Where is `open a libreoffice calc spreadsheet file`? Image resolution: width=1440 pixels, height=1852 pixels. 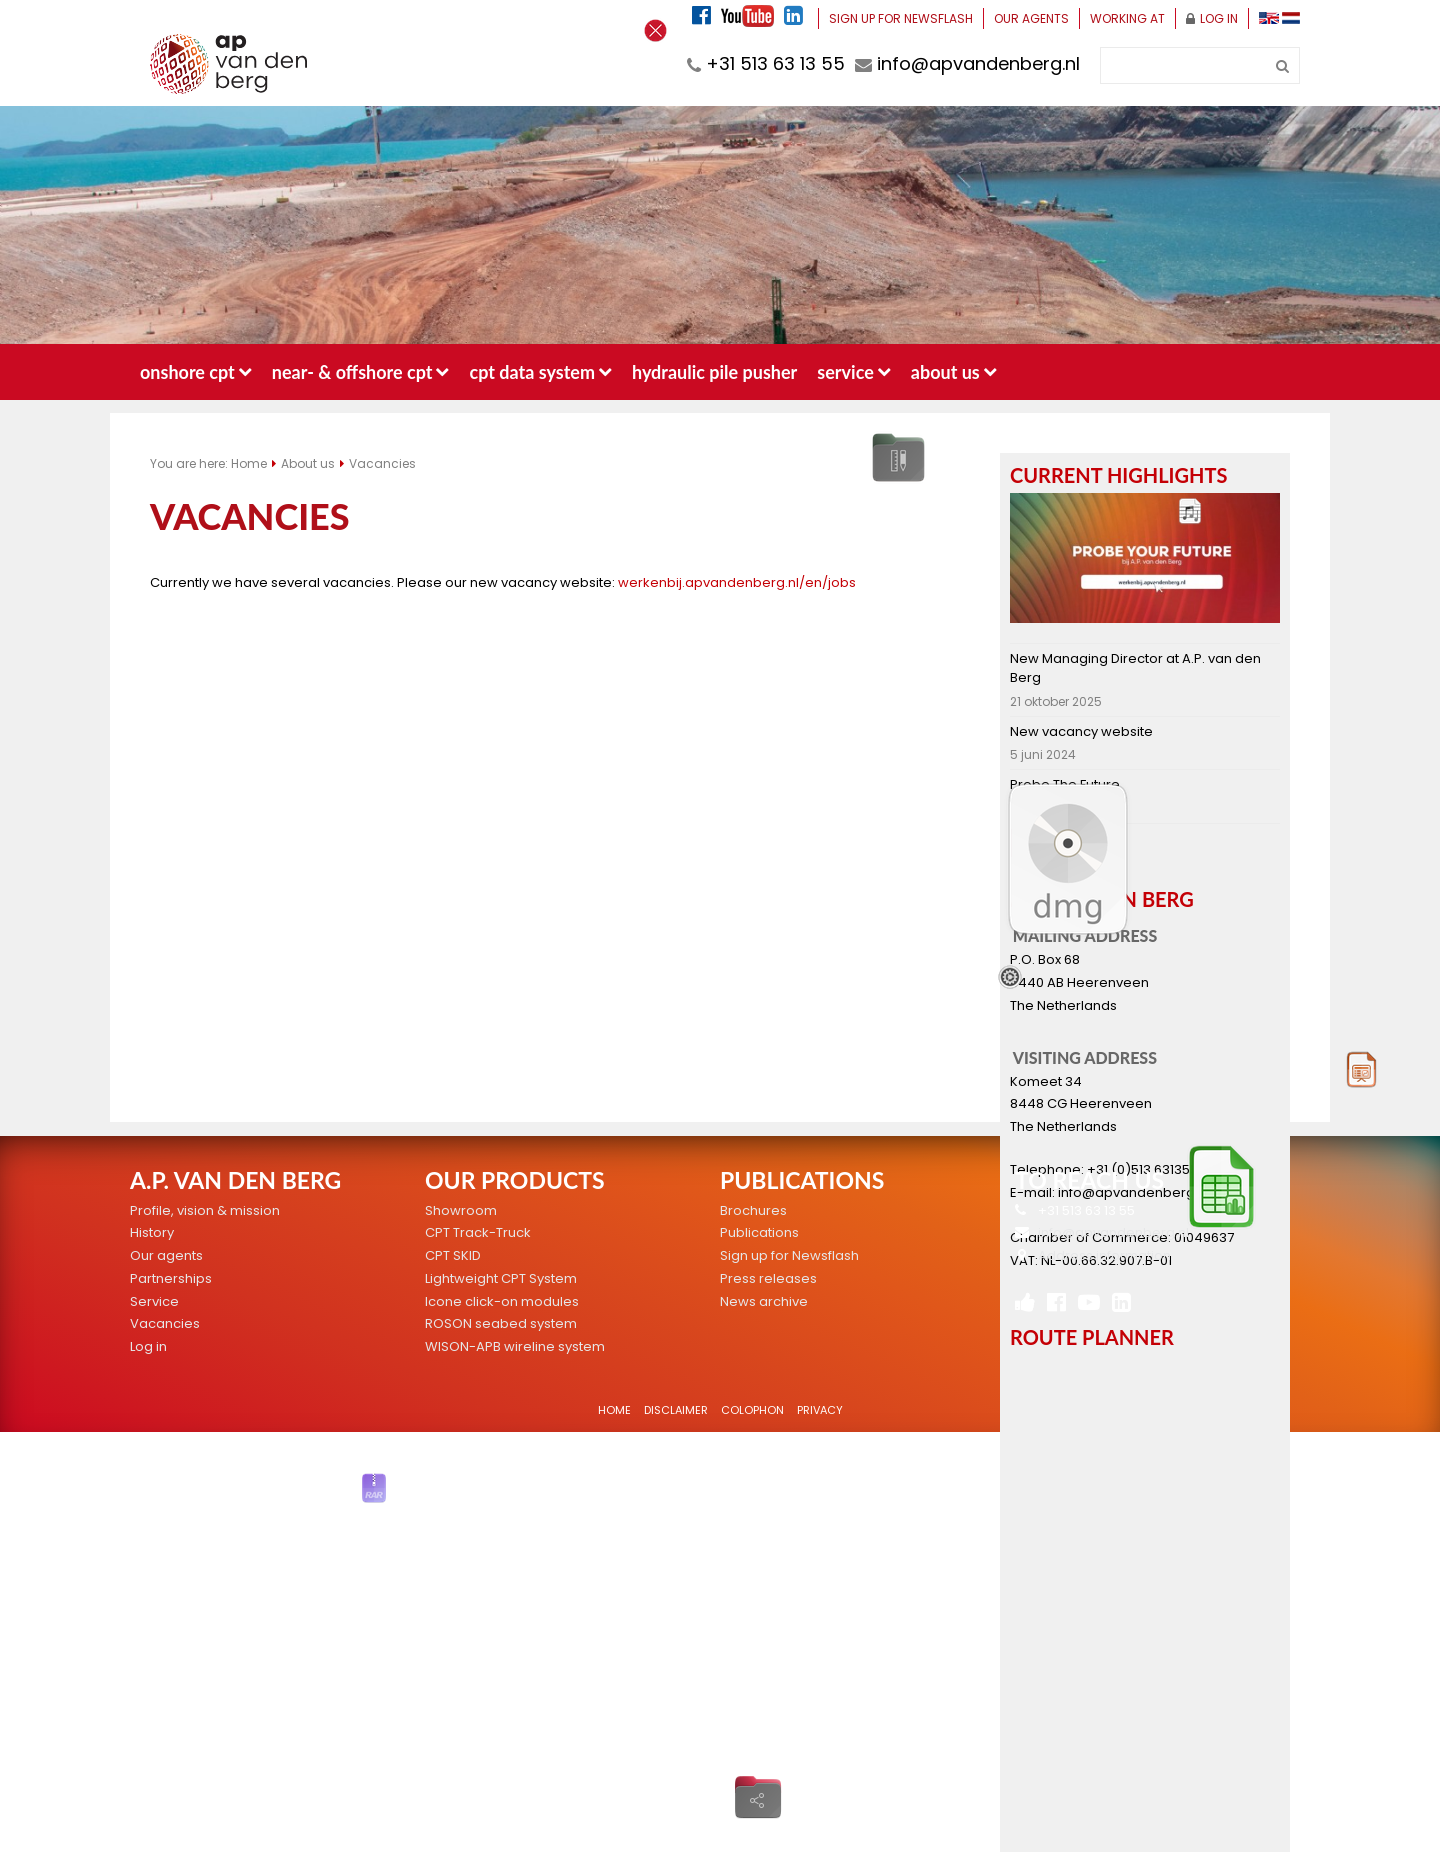
open a libreoffice calc spreadsheet file is located at coordinates (1221, 1186).